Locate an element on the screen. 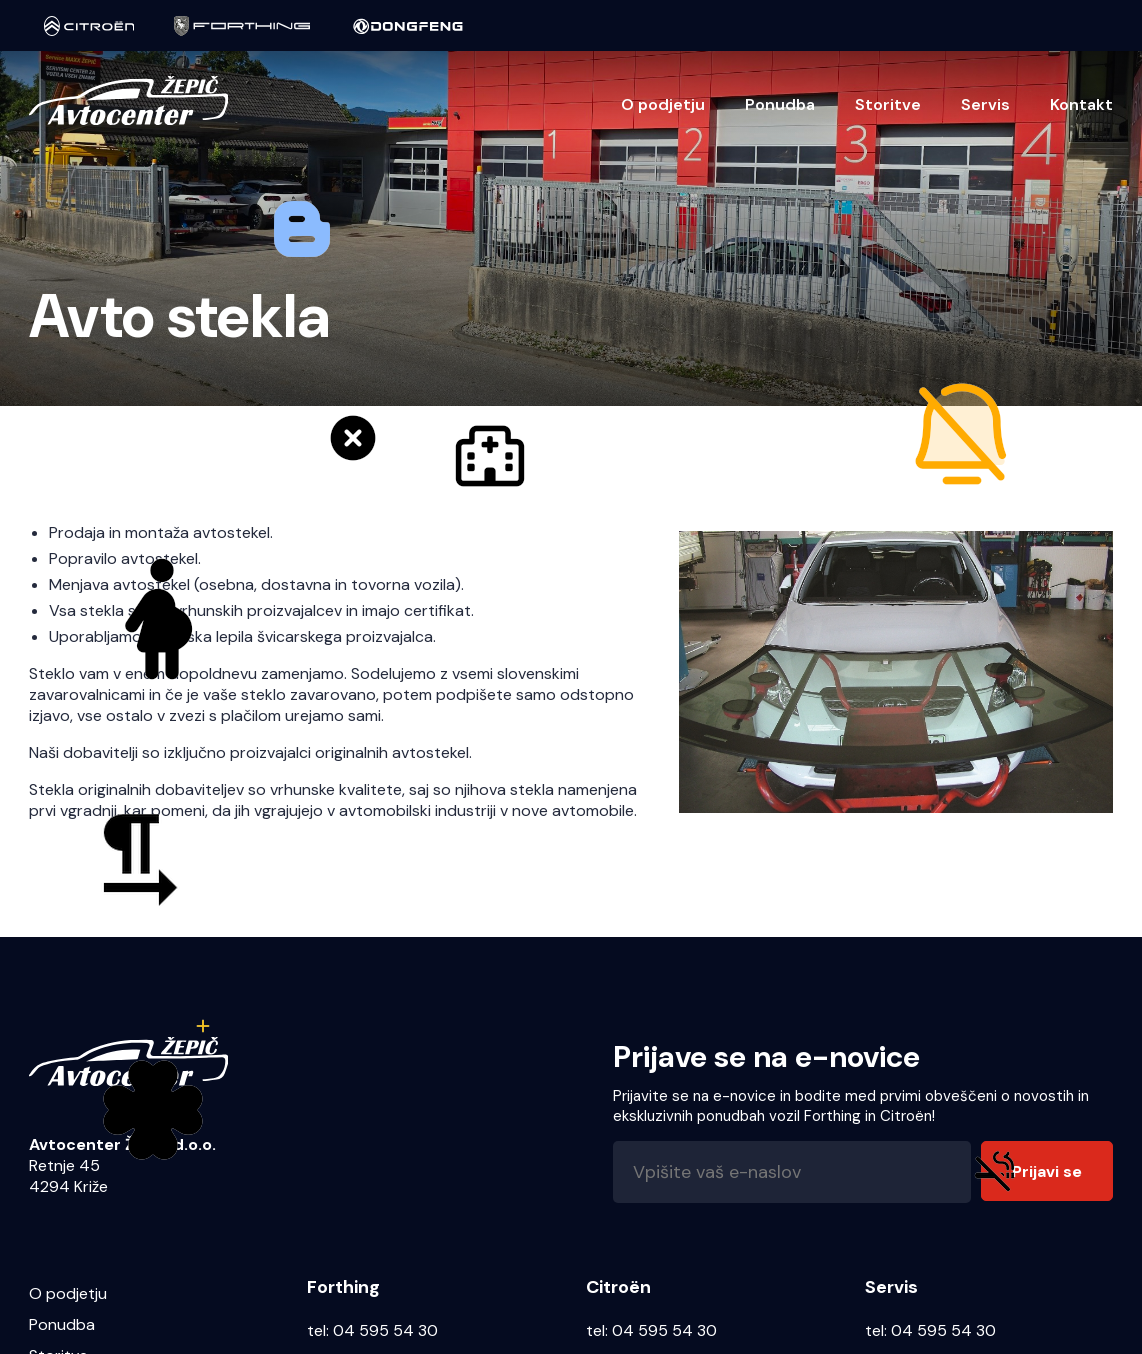 The image size is (1142, 1354). indicates pregnancy-related content or services is located at coordinates (162, 619).